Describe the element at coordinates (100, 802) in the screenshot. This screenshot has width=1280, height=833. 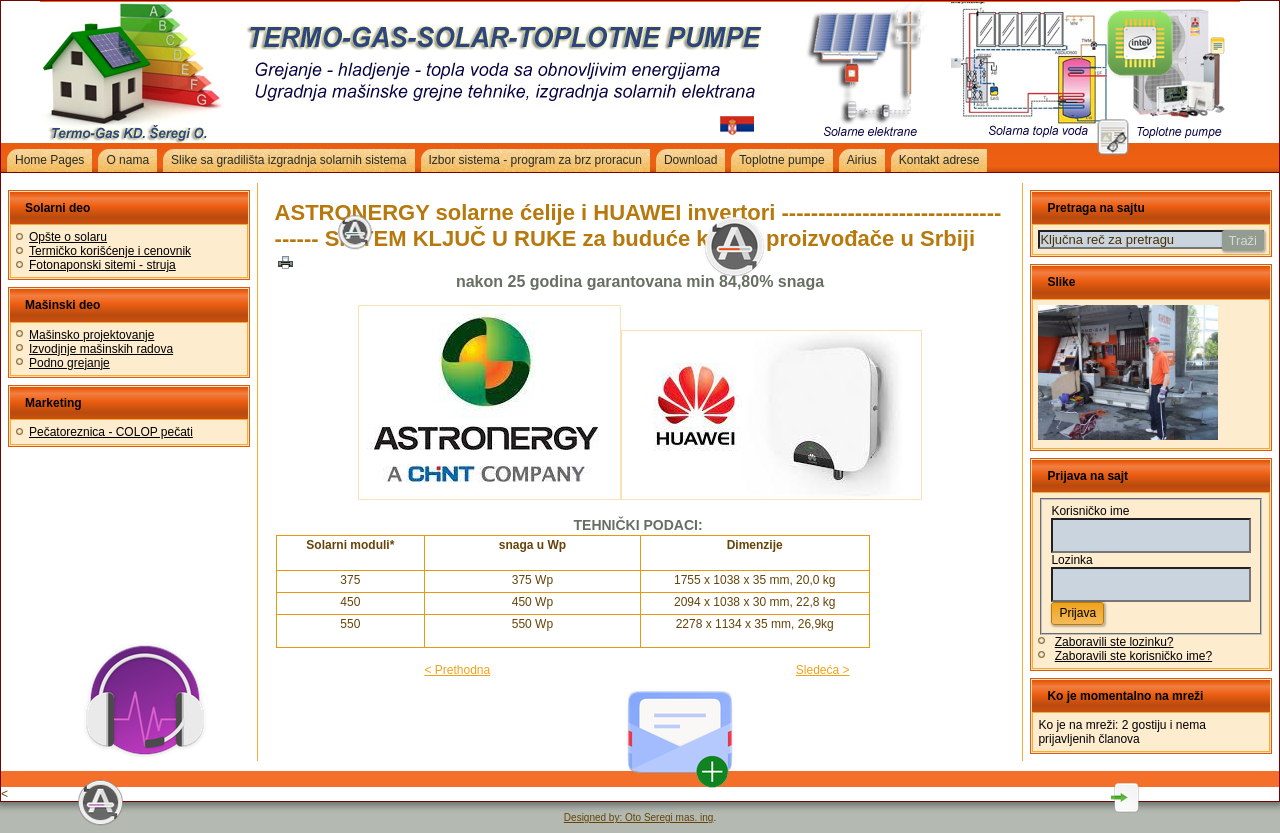
I see `check for available system updates` at that location.